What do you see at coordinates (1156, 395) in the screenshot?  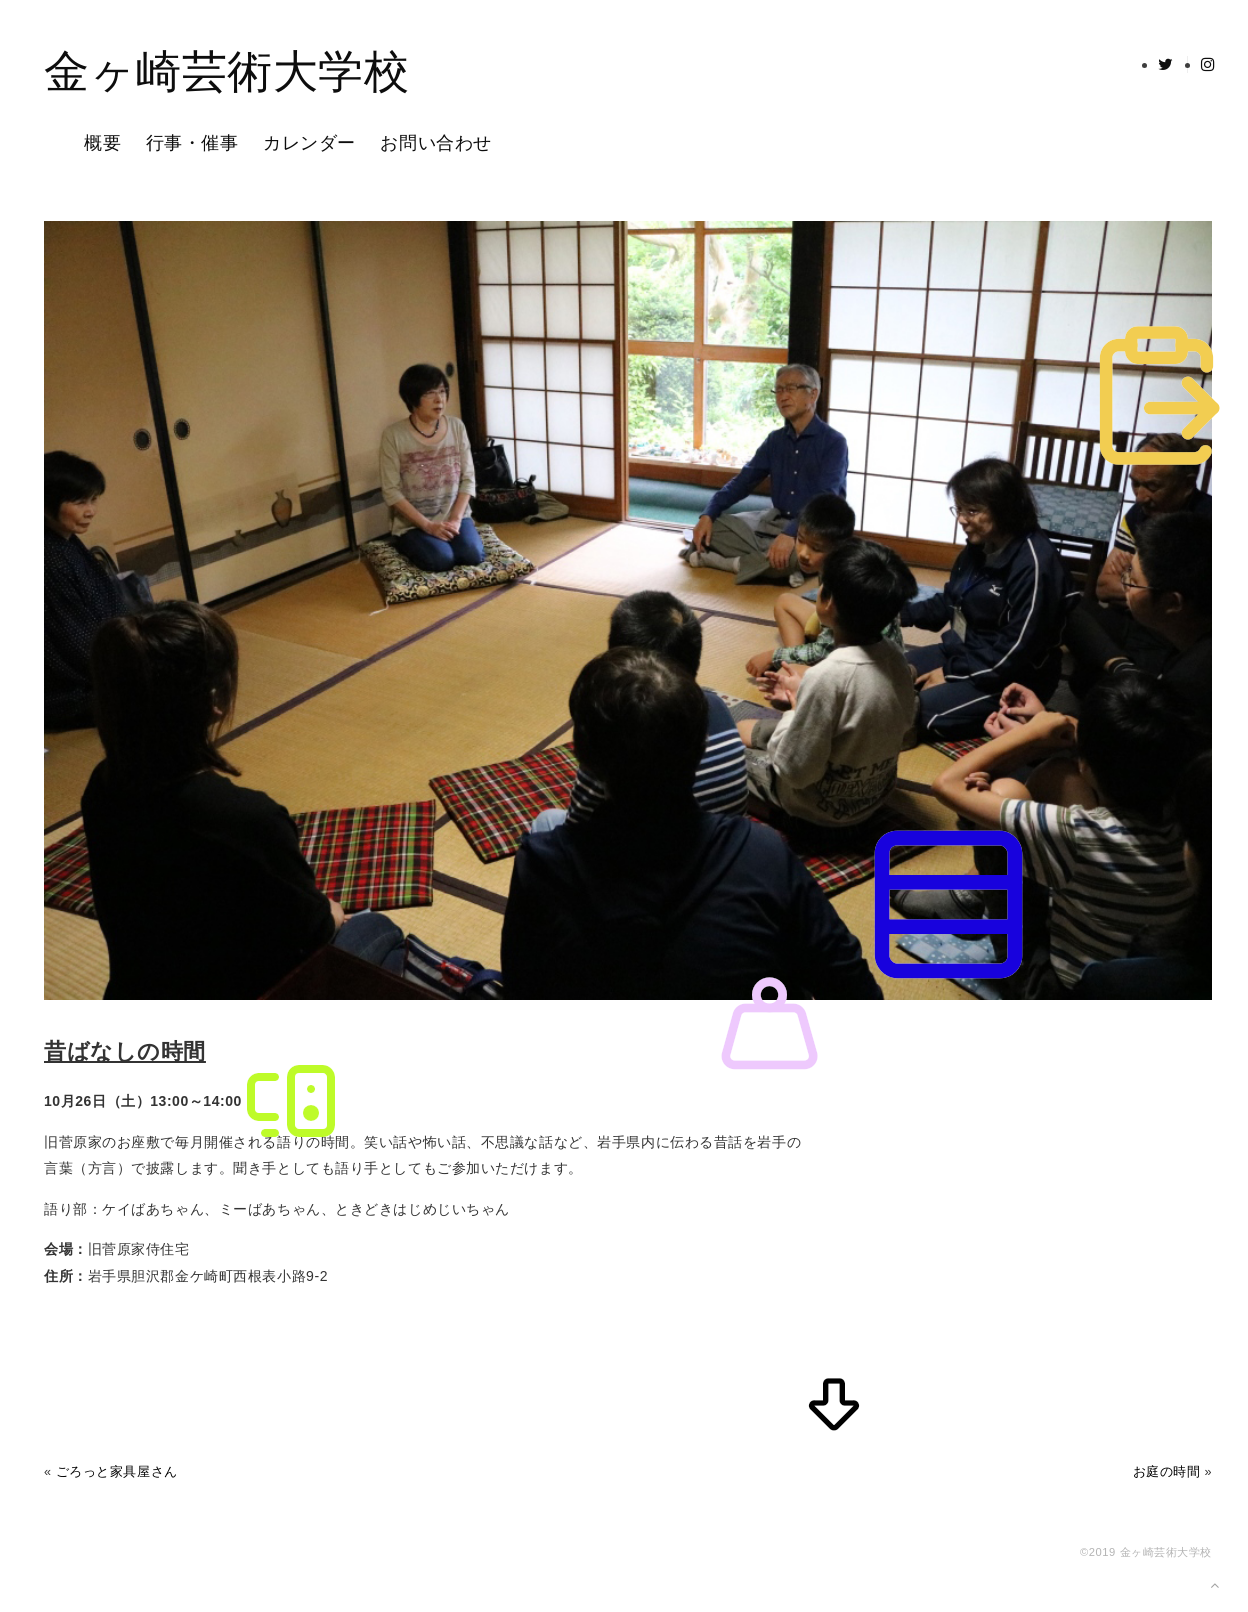 I see `paste content from clipboard` at bounding box center [1156, 395].